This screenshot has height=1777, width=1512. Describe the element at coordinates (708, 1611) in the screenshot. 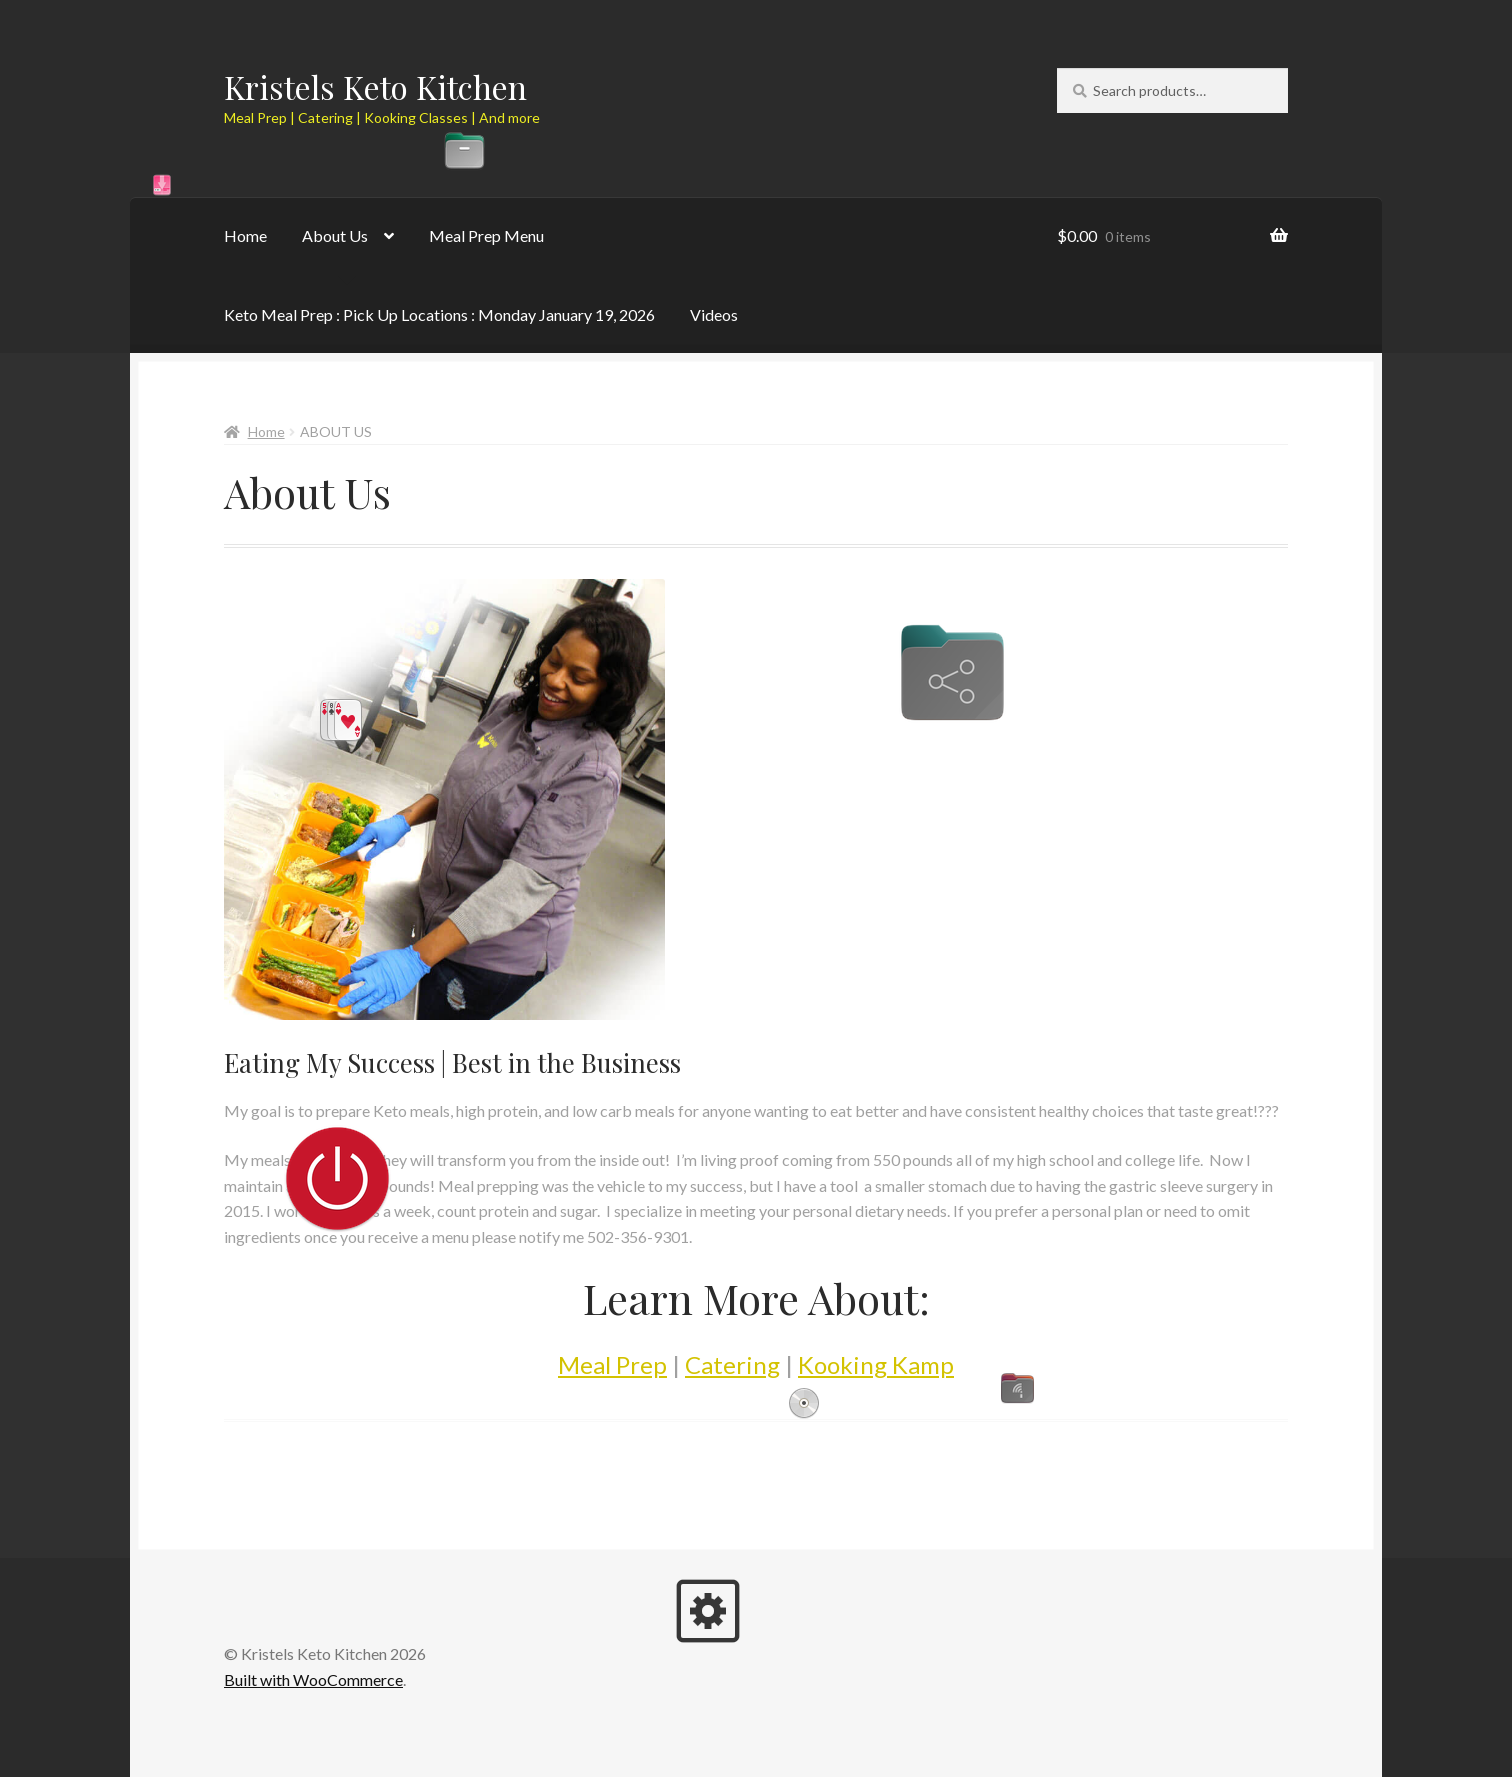

I see `access other applications or utilities` at that location.